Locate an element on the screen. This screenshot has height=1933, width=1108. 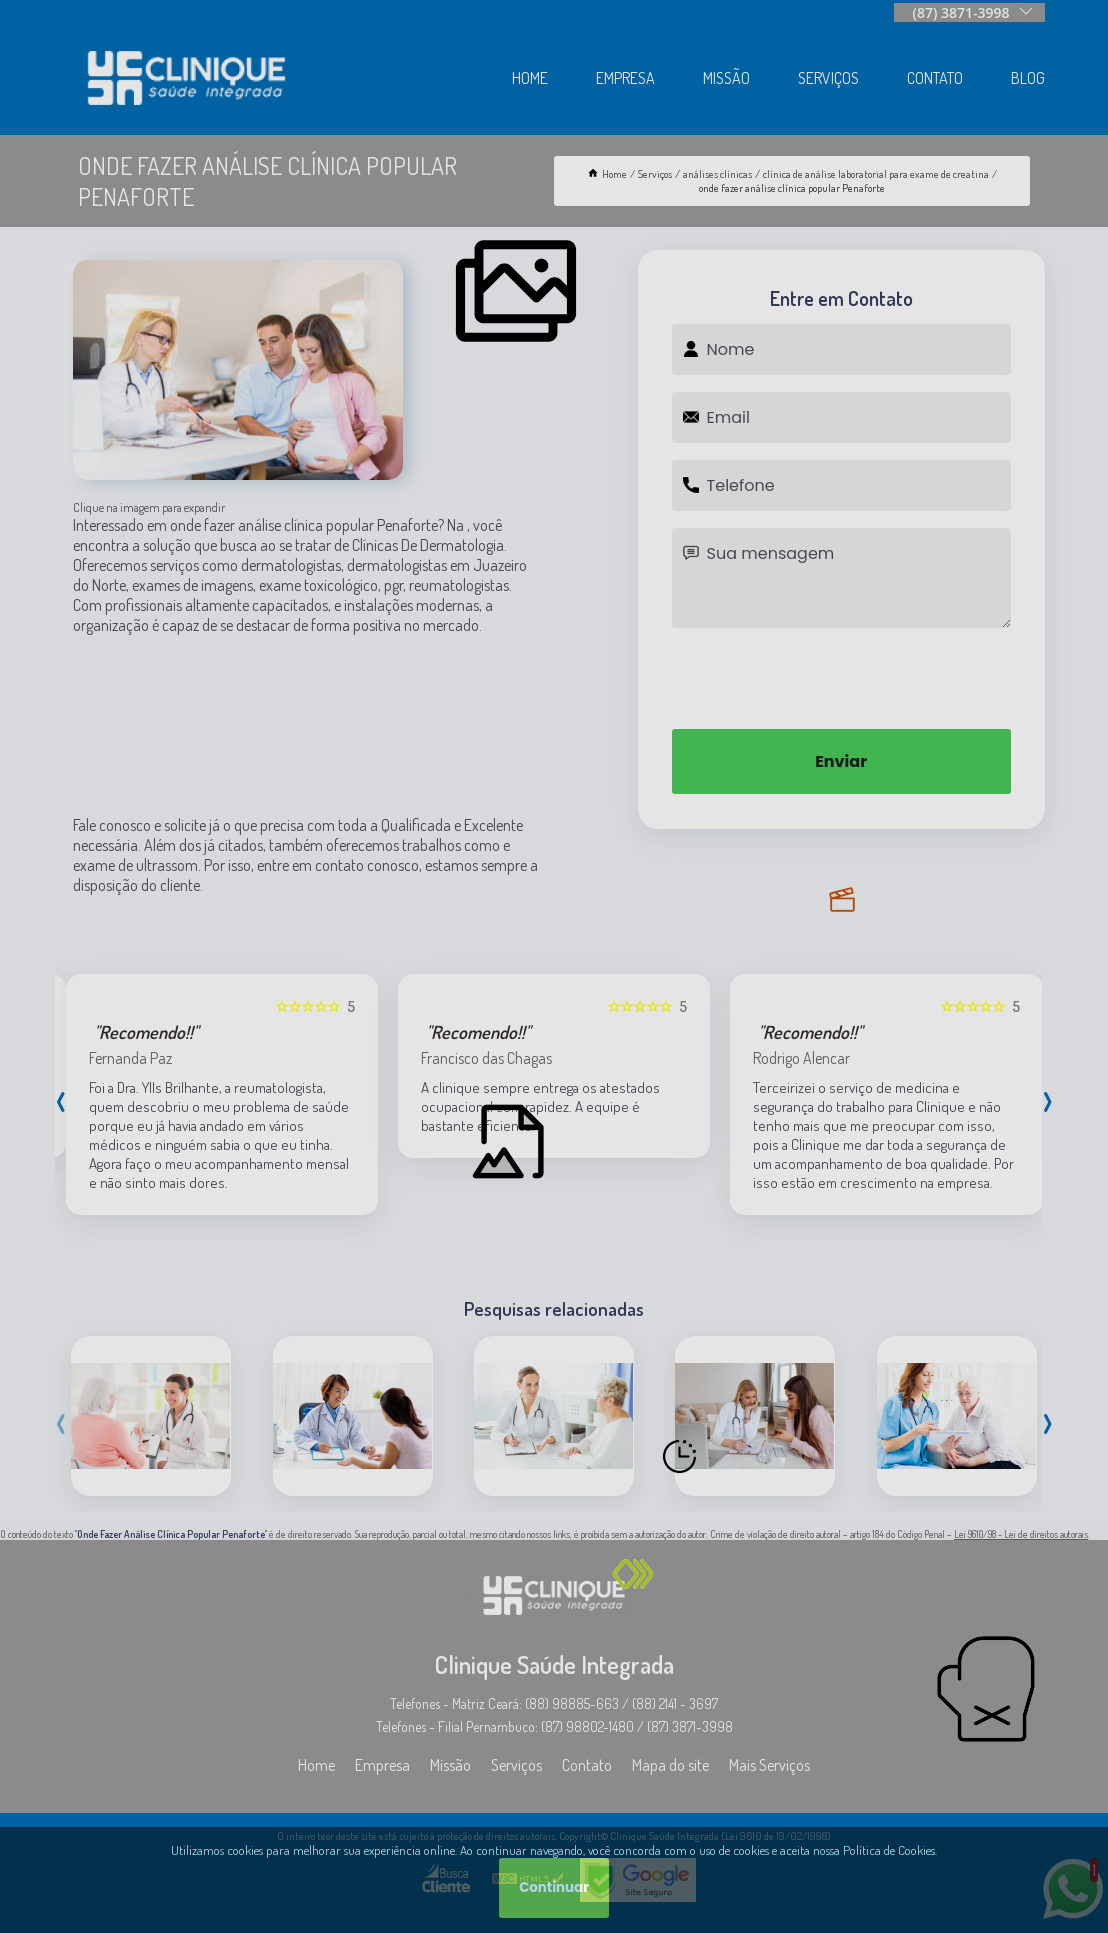
view photo gallery is located at coordinates (516, 291).